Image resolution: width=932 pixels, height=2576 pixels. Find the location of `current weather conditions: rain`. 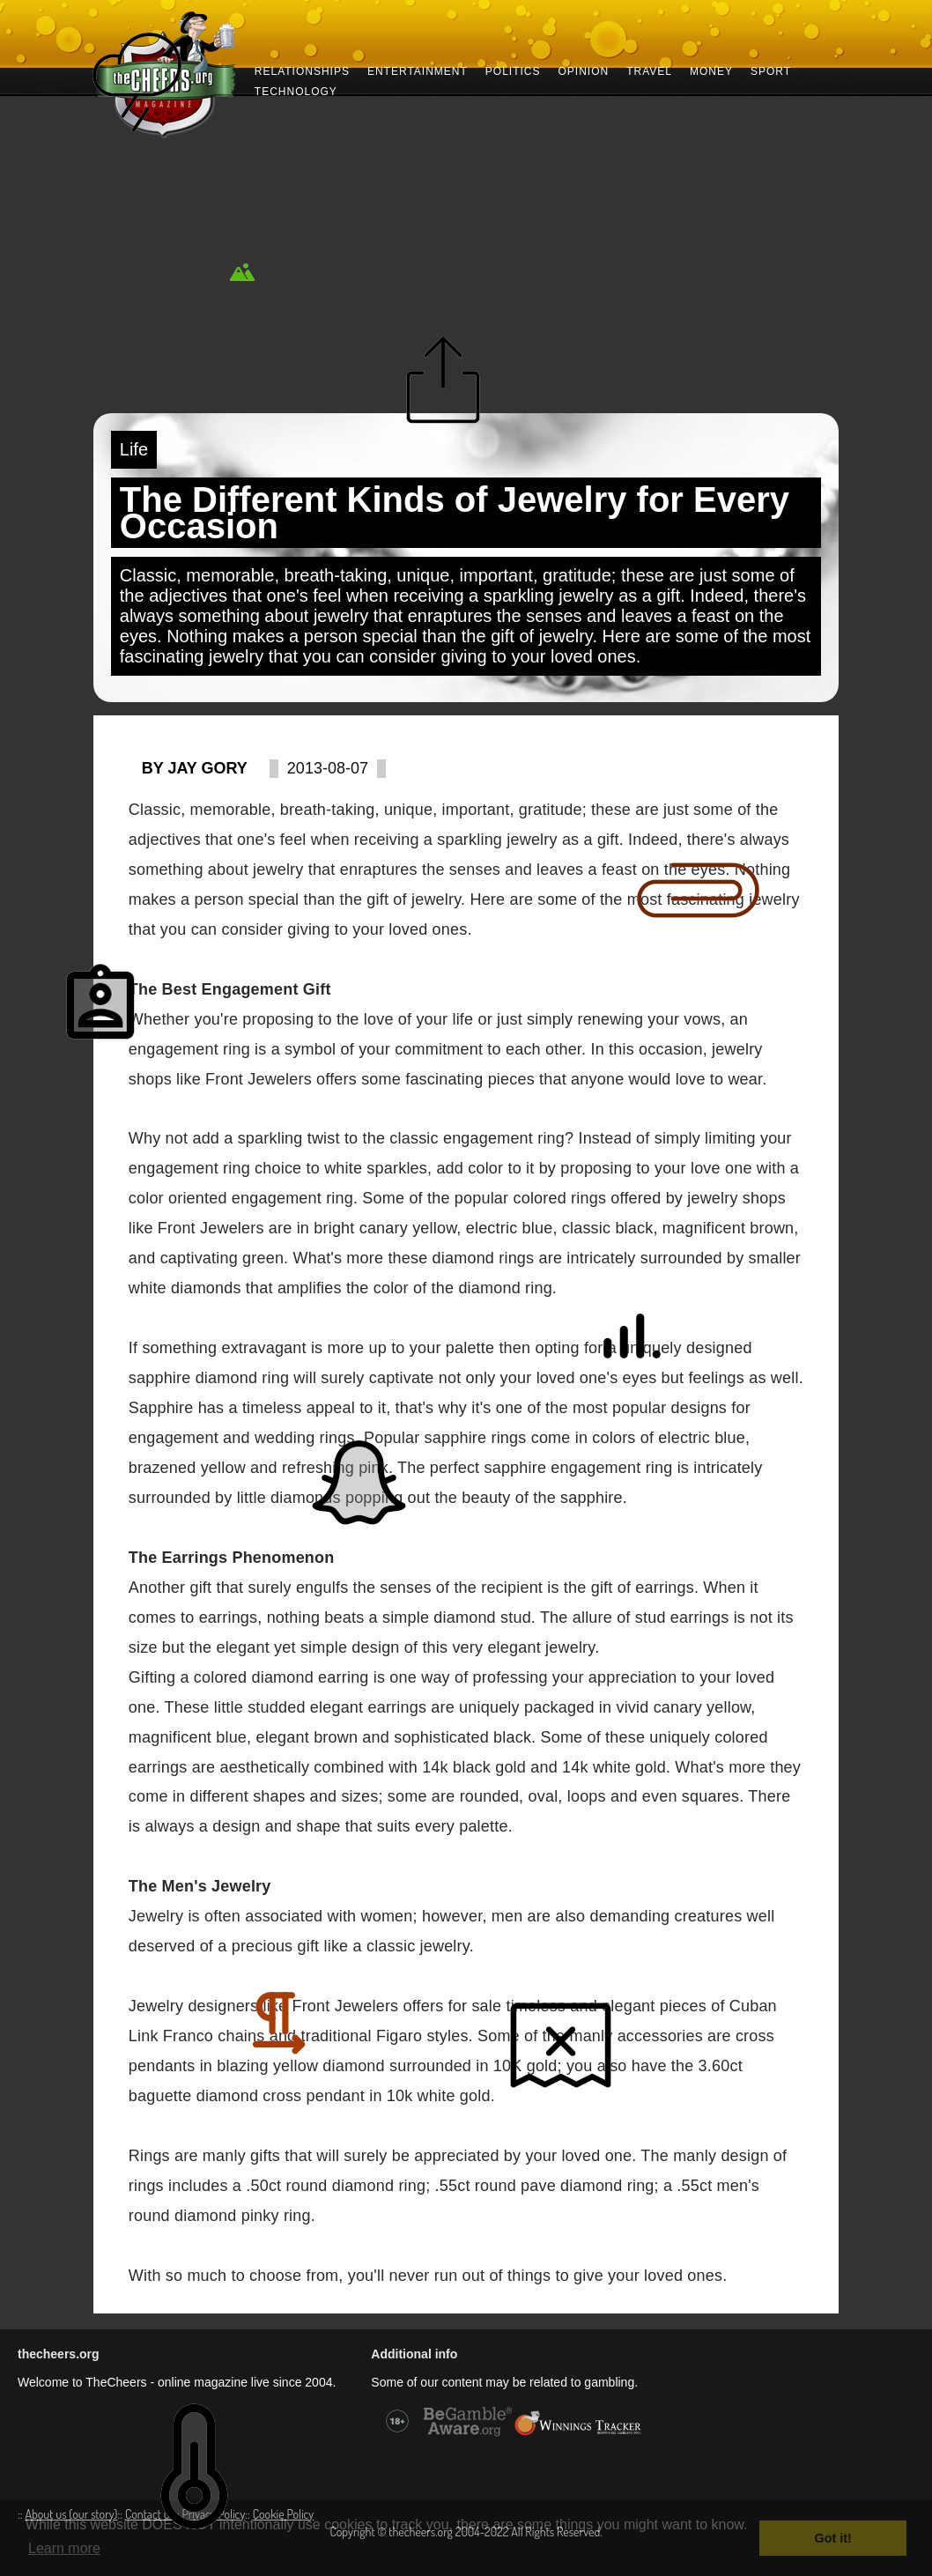

current weather conditions: rain is located at coordinates (137, 80).